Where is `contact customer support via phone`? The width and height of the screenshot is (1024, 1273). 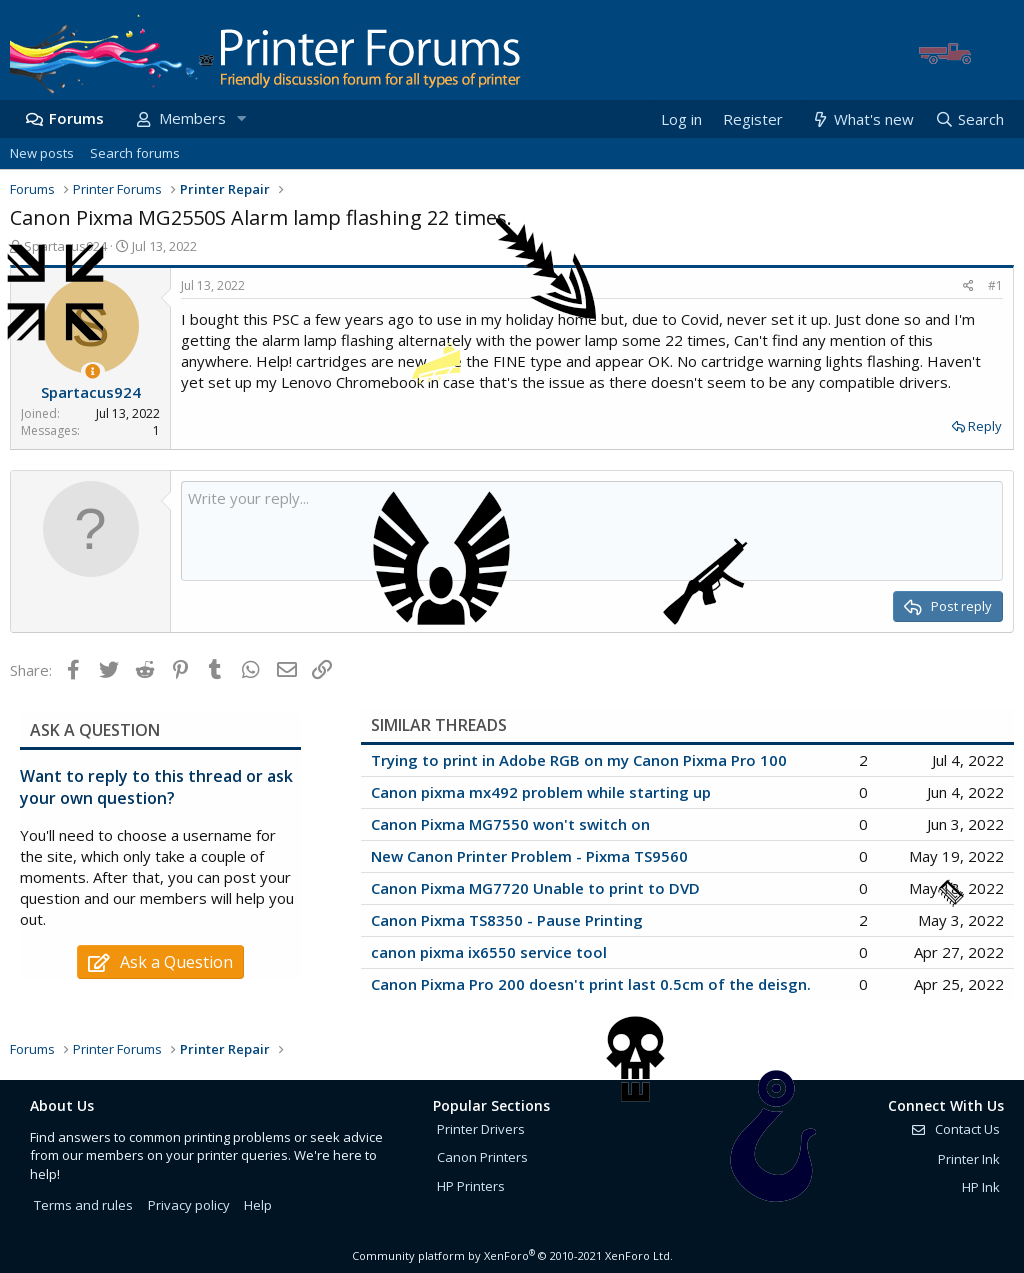
contact customer support via phone is located at coordinates (206, 60).